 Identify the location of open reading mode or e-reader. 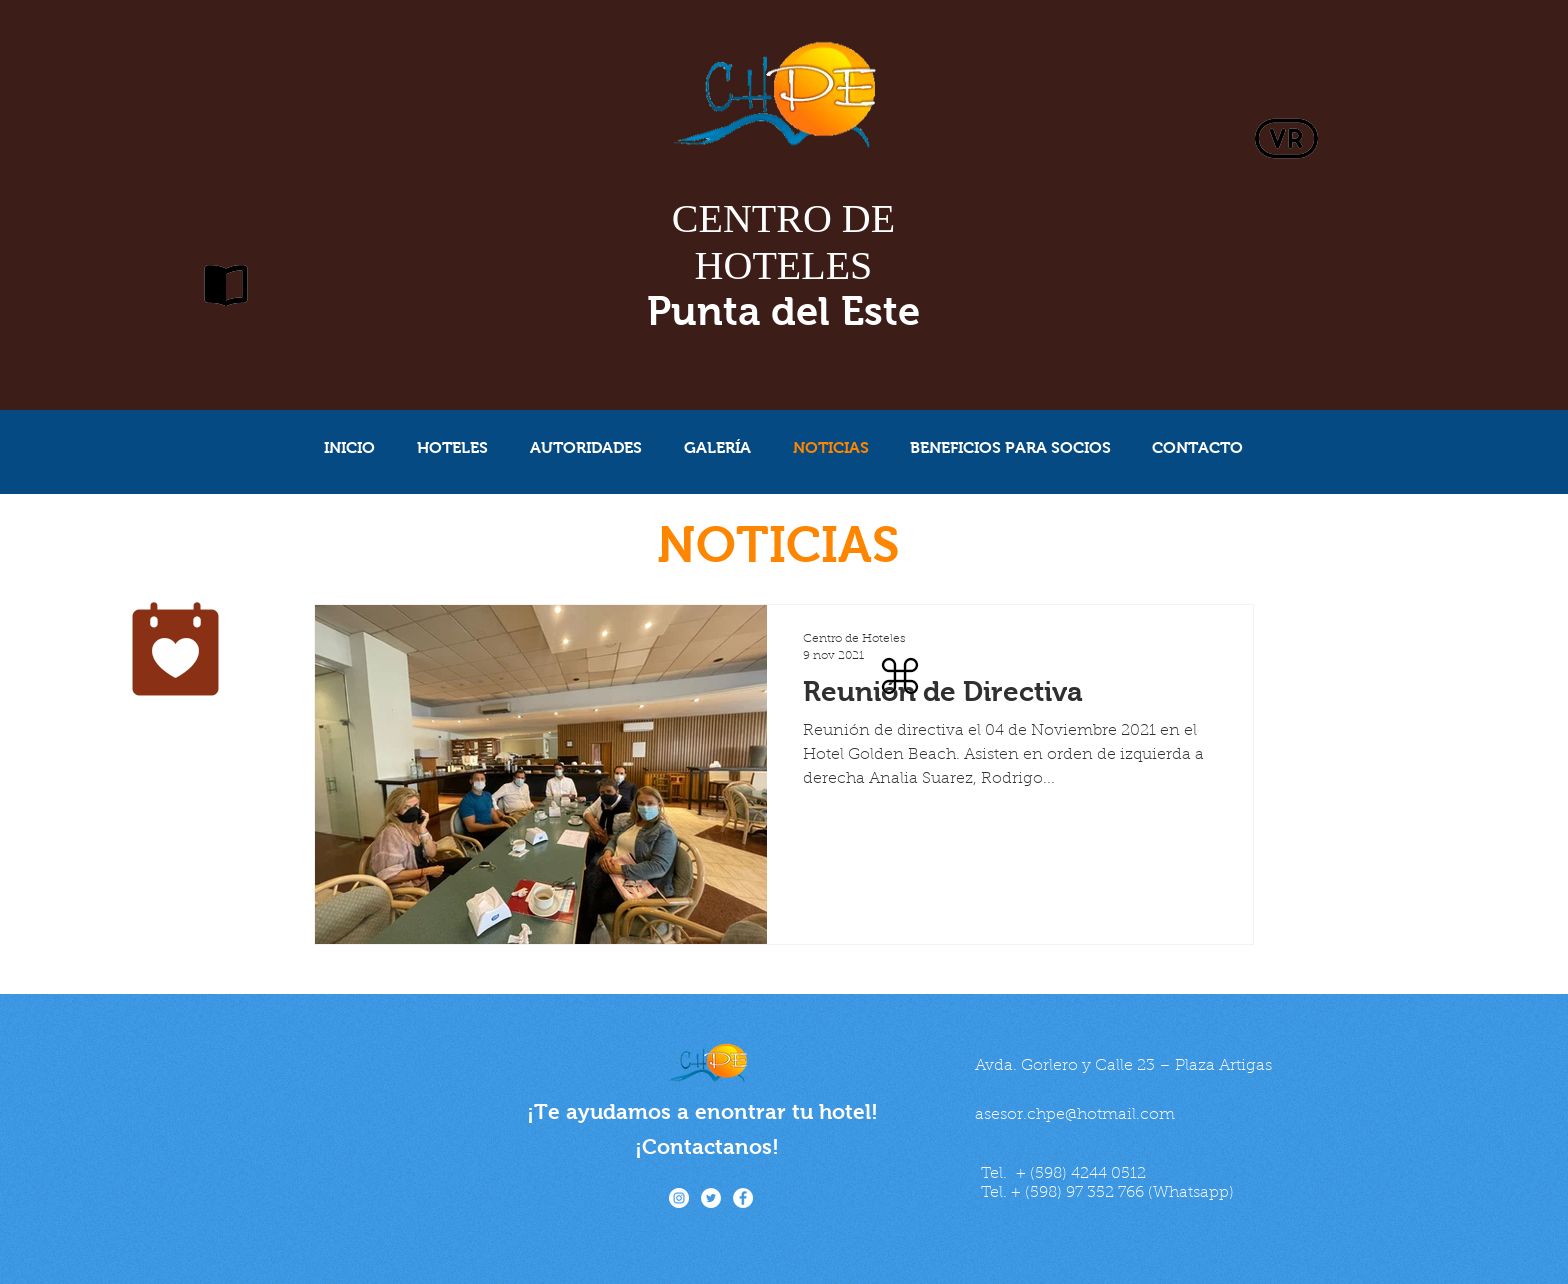
(226, 284).